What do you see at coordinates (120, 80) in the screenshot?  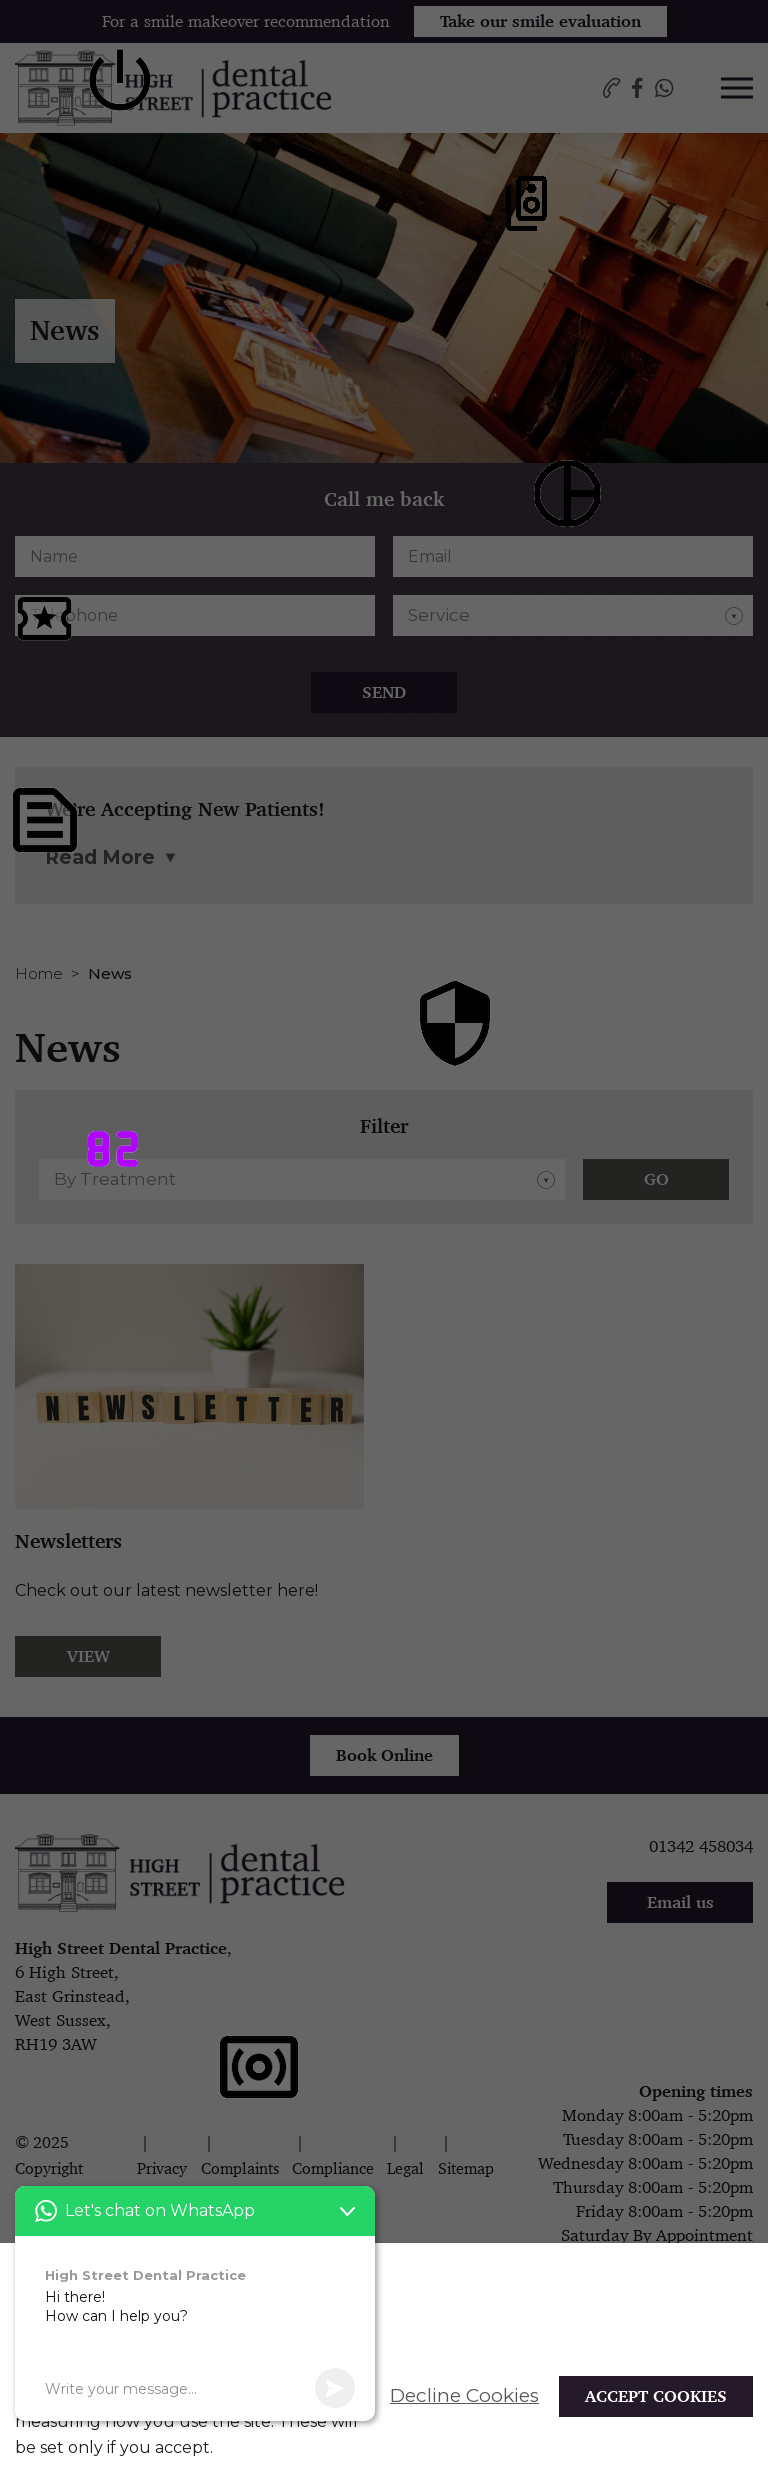 I see `power on or off the device` at bounding box center [120, 80].